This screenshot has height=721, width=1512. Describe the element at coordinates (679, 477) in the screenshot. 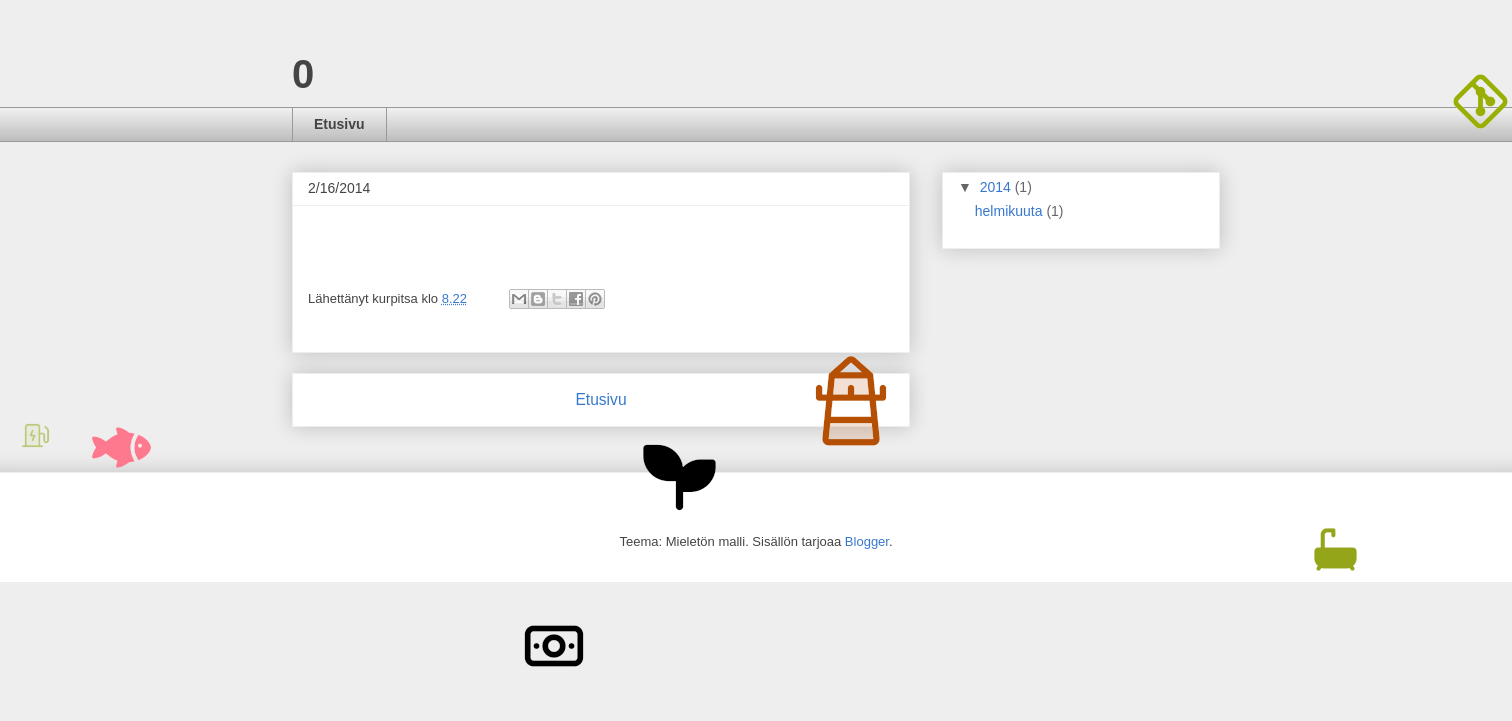

I see `indicates eco-friendly or sustainable option` at that location.